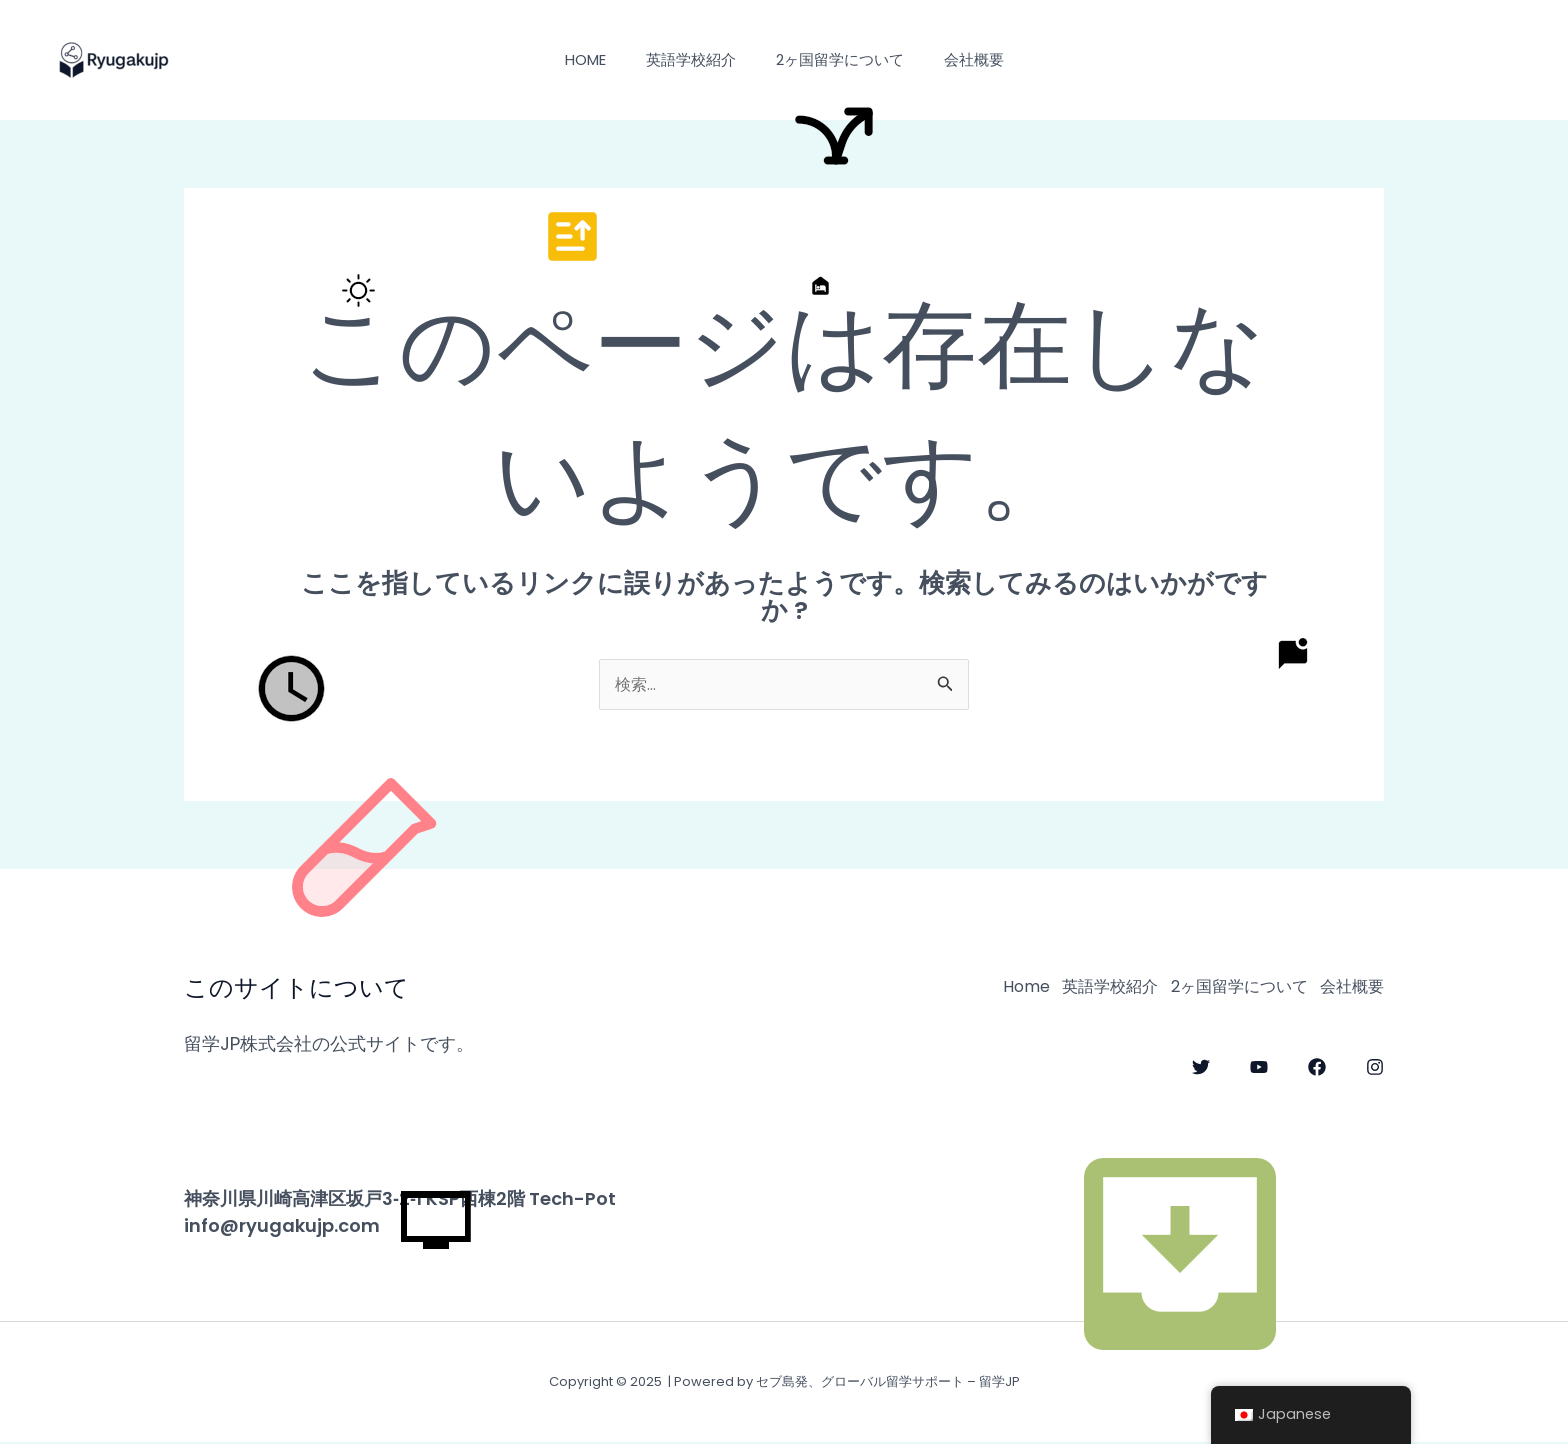 The height and width of the screenshot is (1444, 1568). I want to click on redirect or reroute content, so click(836, 136).